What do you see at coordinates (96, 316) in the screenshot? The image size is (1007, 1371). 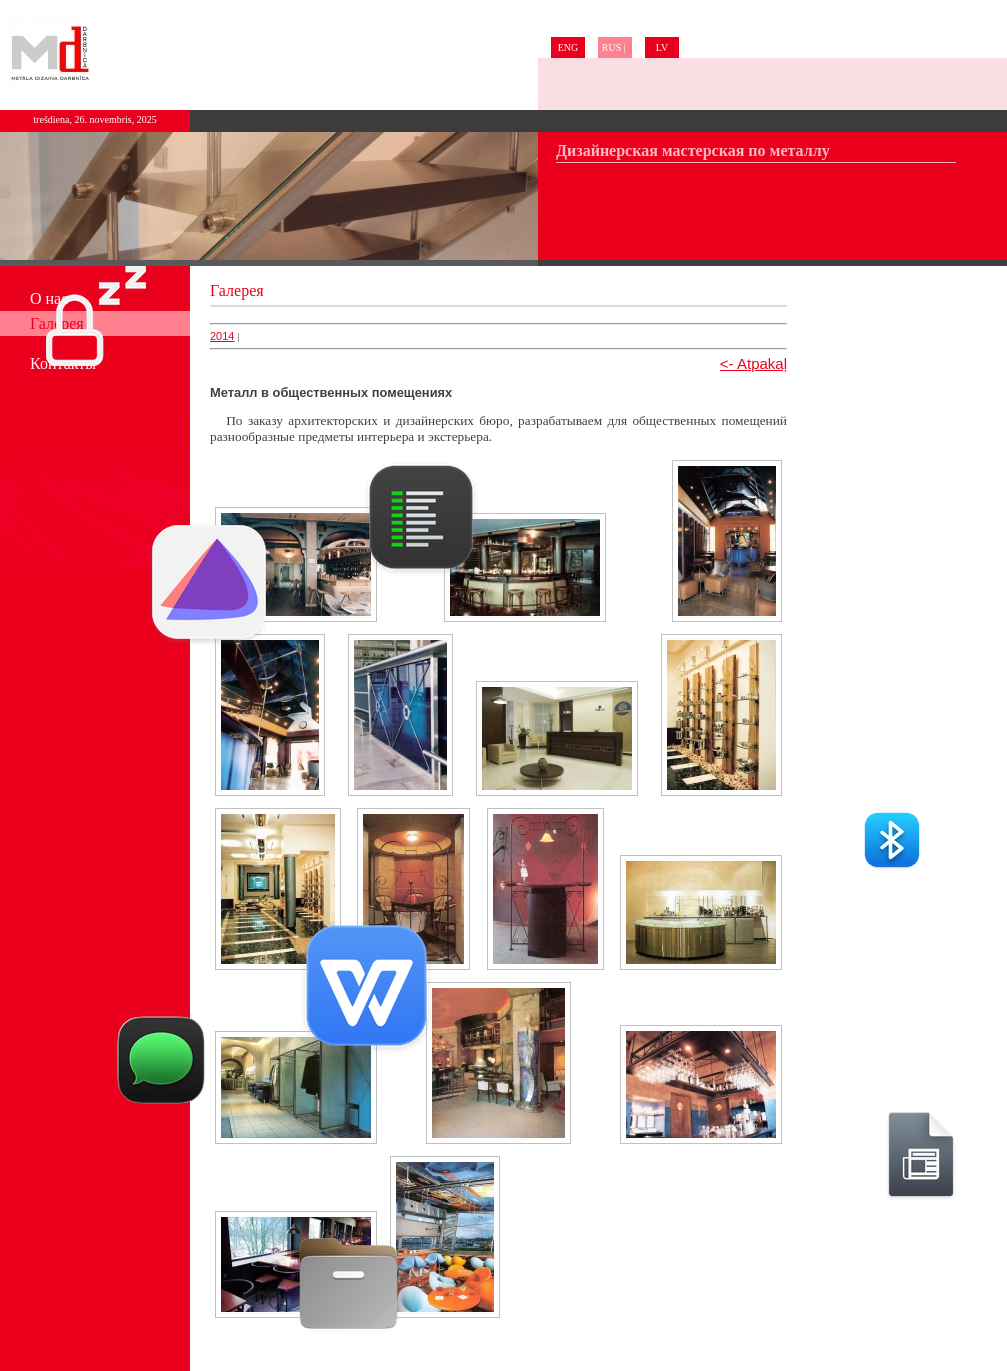 I see `system sleep mode is enabled and unrestricted` at bounding box center [96, 316].